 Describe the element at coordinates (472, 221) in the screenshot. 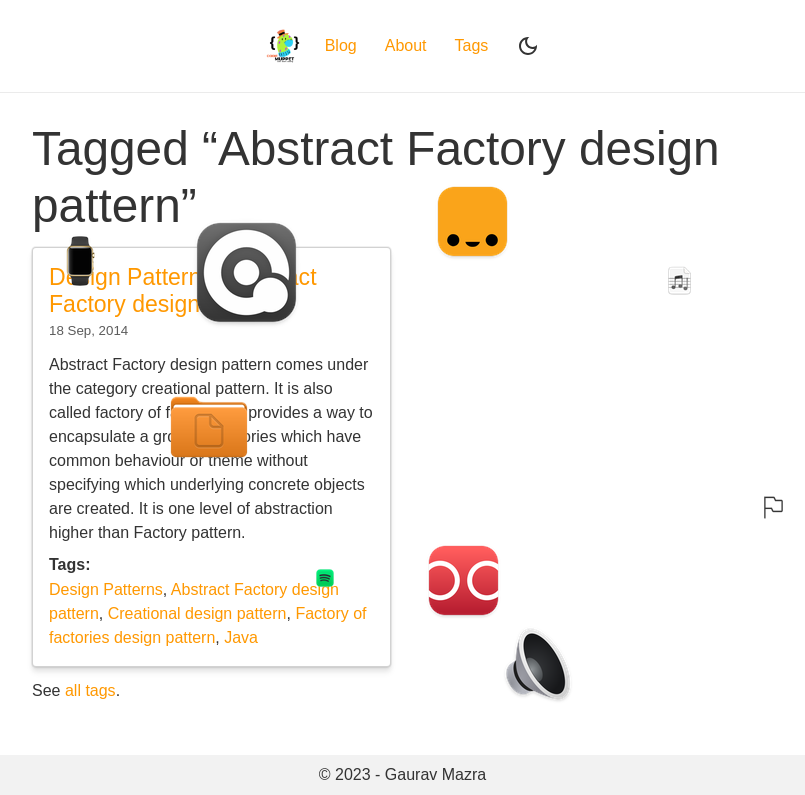

I see `launch Enter the Gungeon game` at that location.